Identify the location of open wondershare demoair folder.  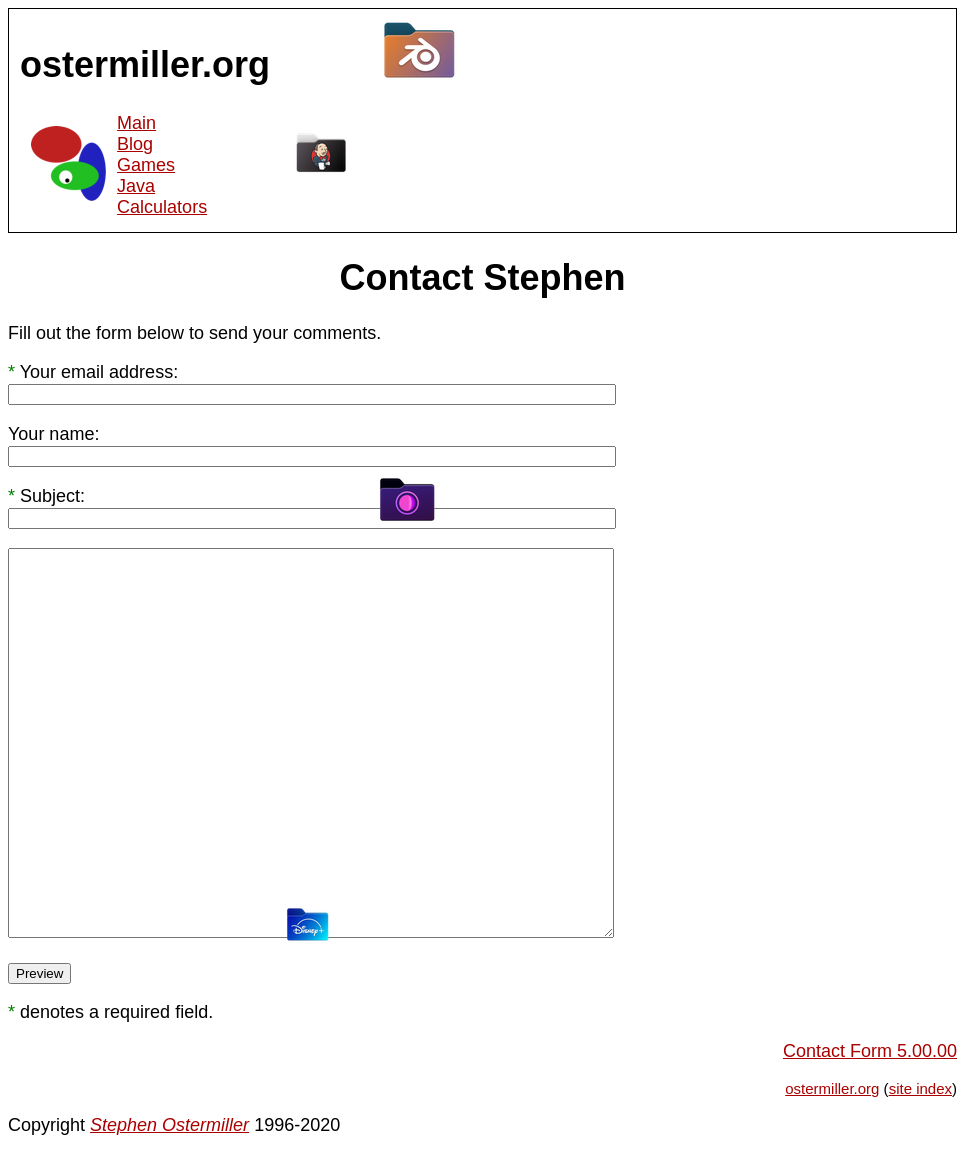
(407, 501).